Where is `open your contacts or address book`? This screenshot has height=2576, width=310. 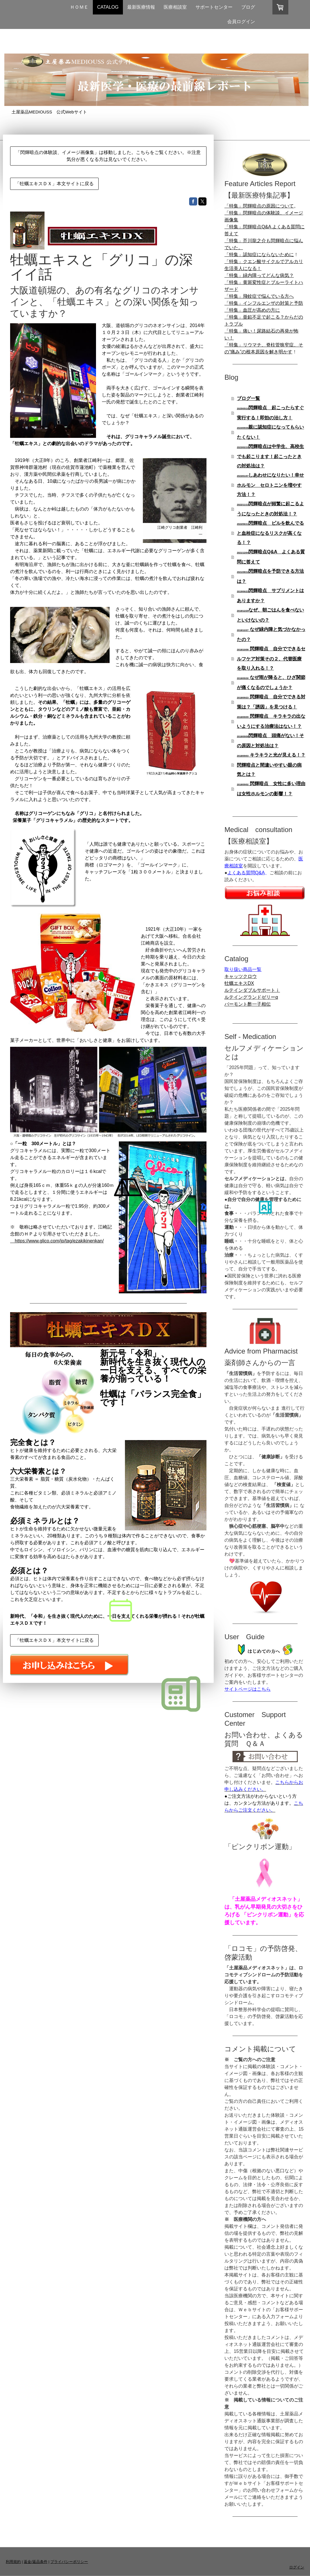
open your contacts or address book is located at coordinates (265, 1207).